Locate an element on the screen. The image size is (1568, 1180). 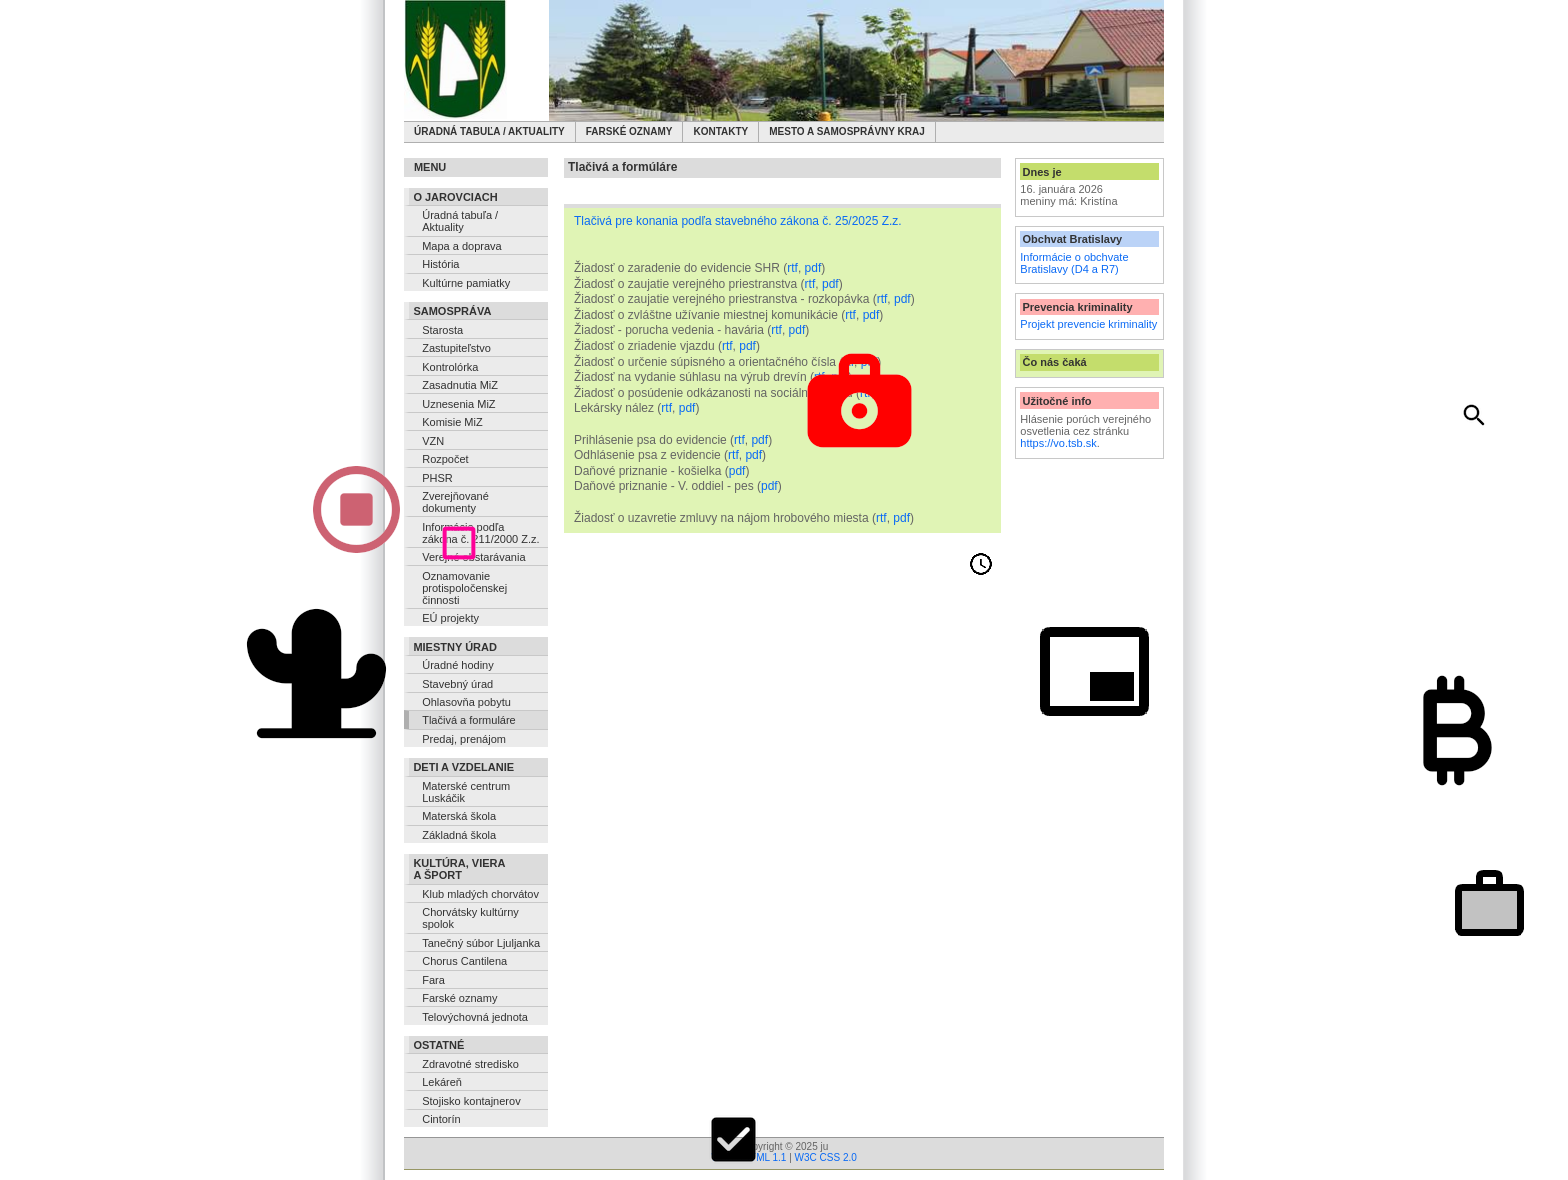
view time or clock settings is located at coordinates (981, 564).